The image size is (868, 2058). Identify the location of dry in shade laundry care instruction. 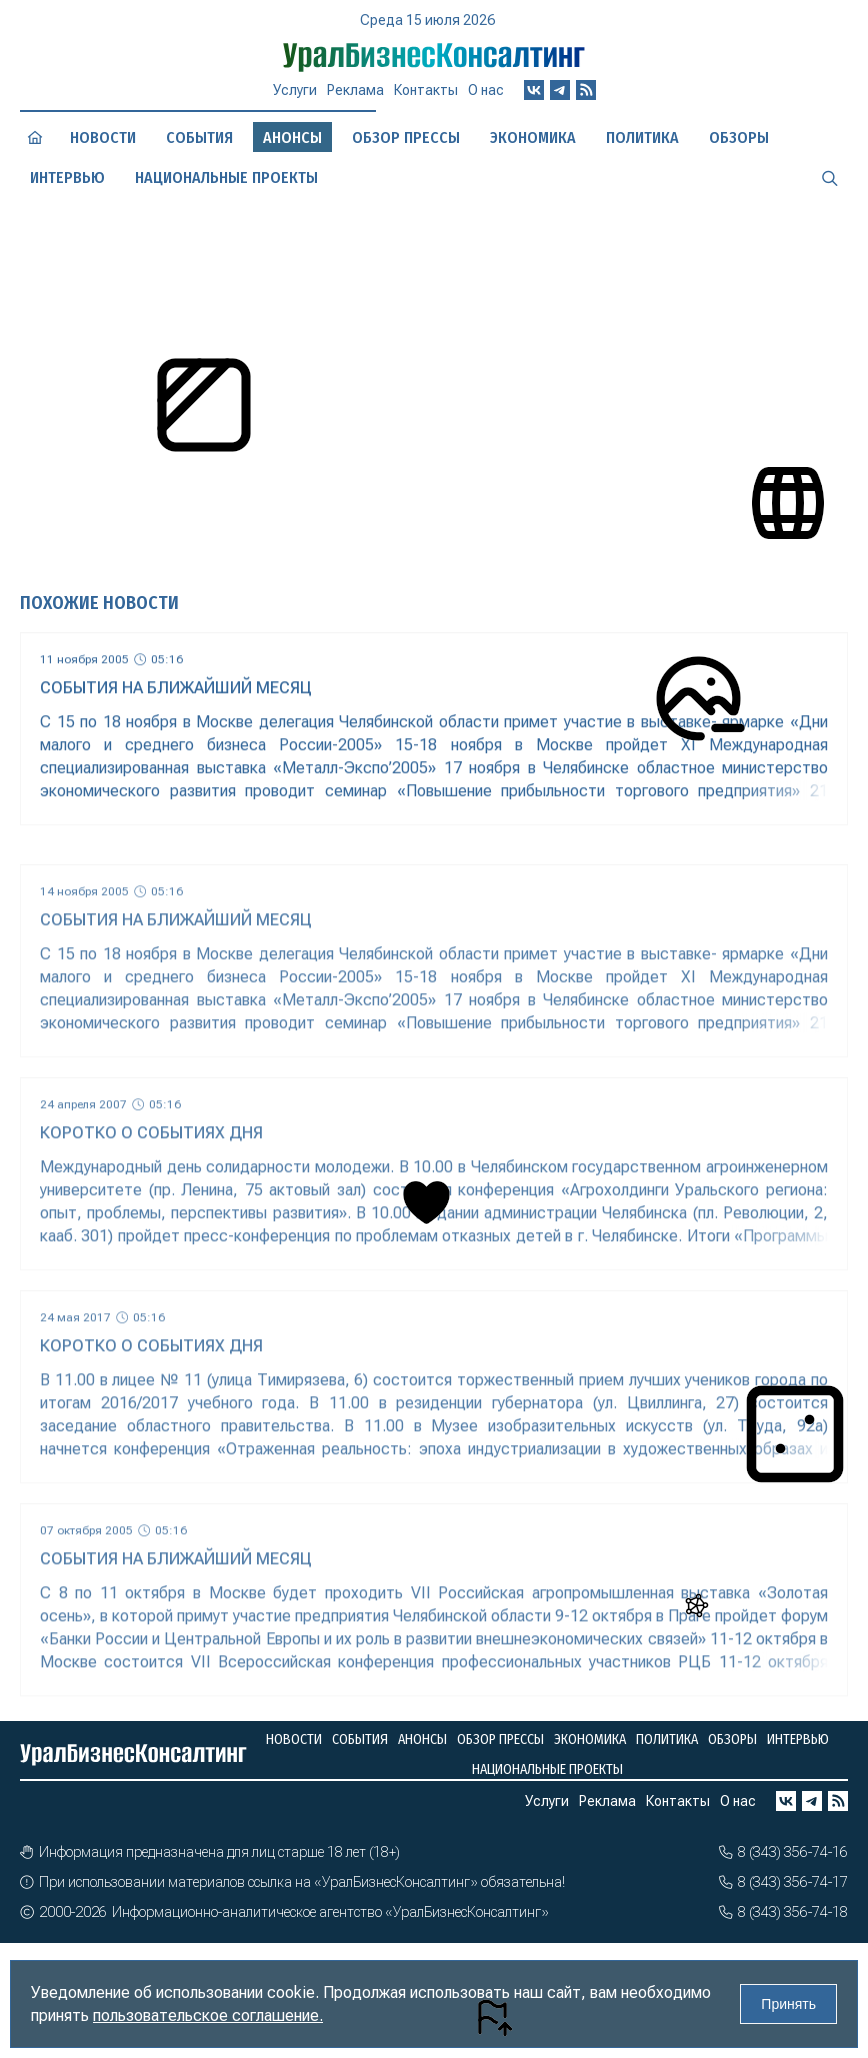
(204, 405).